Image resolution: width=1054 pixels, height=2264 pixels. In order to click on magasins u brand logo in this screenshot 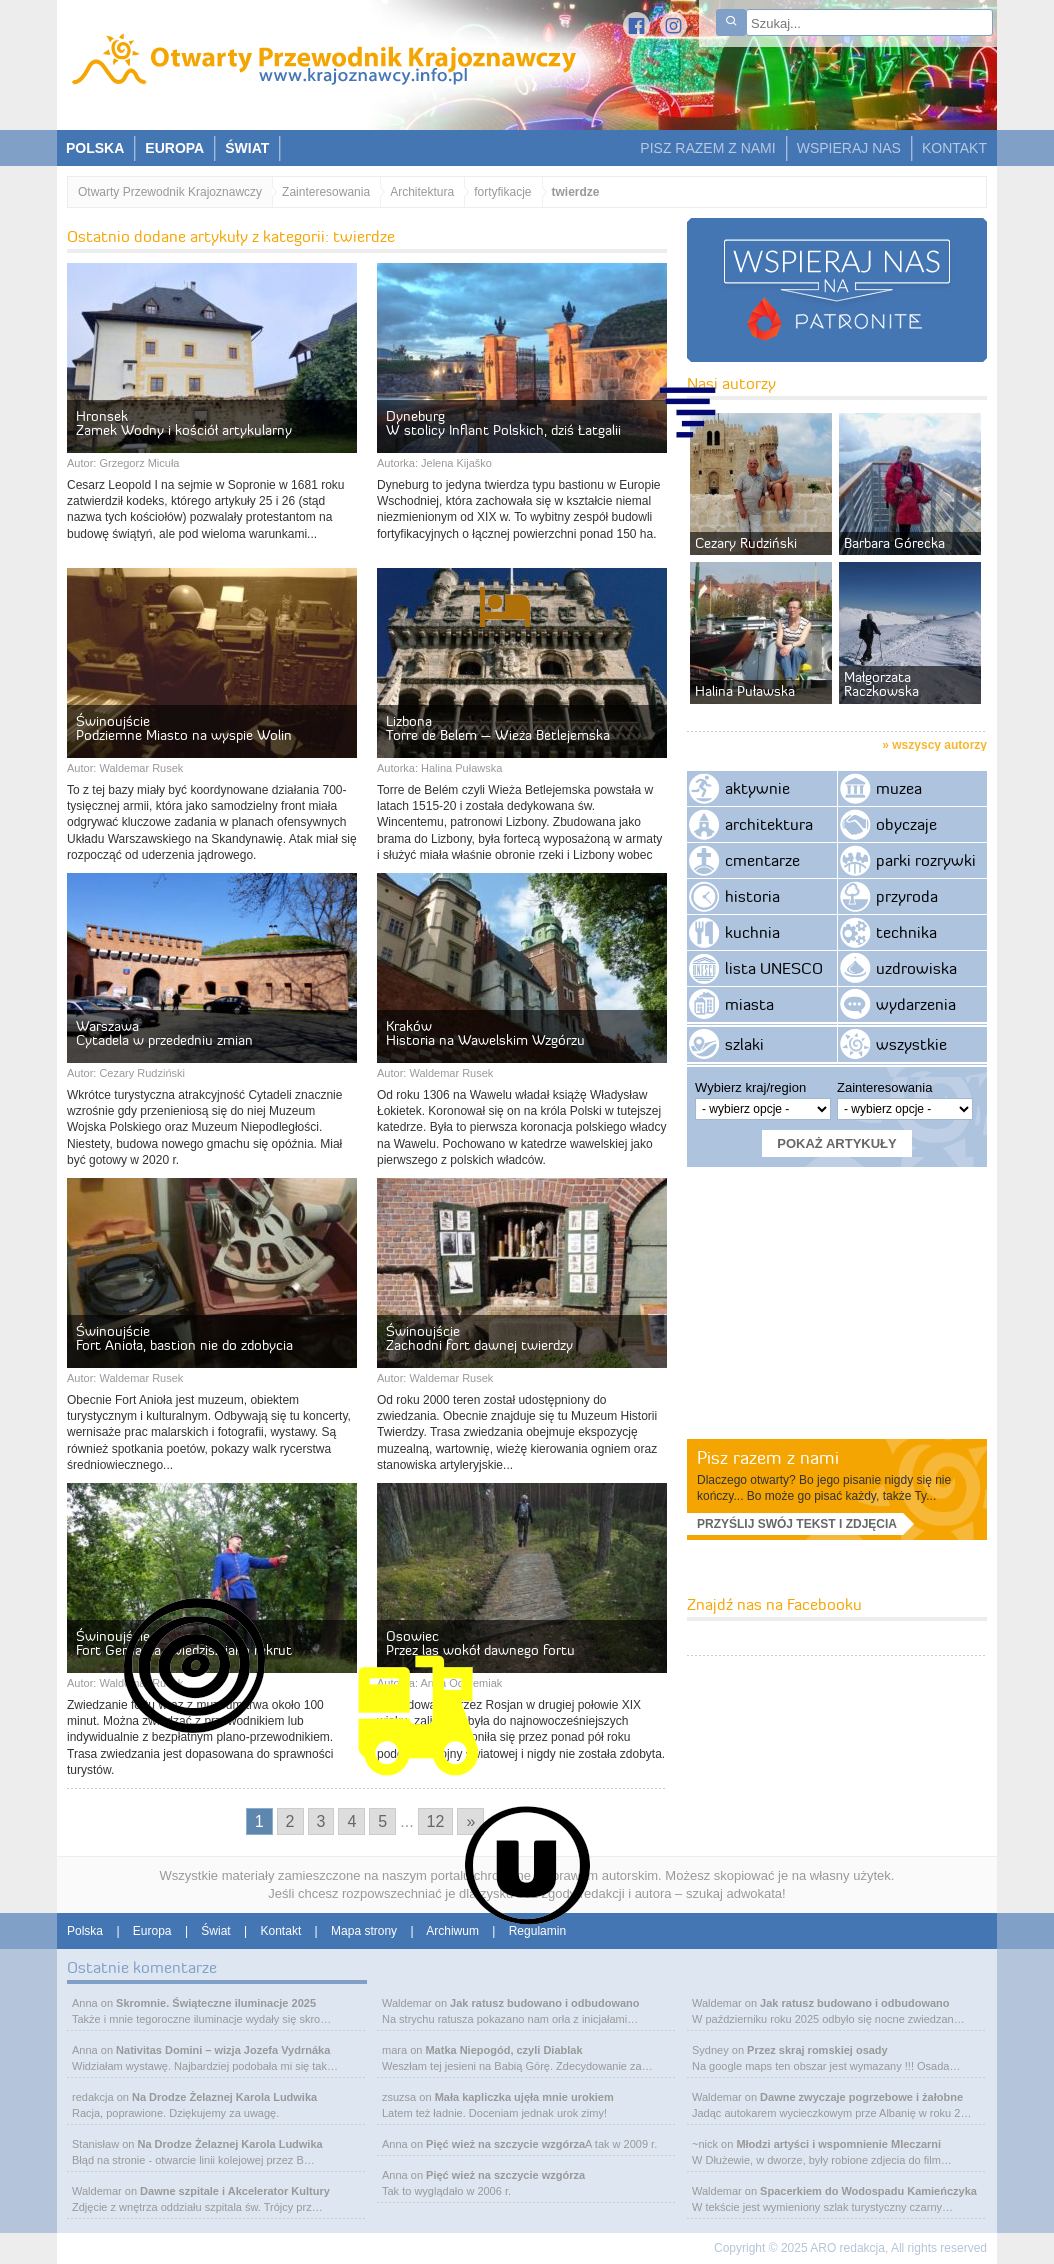, I will do `click(527, 1865)`.